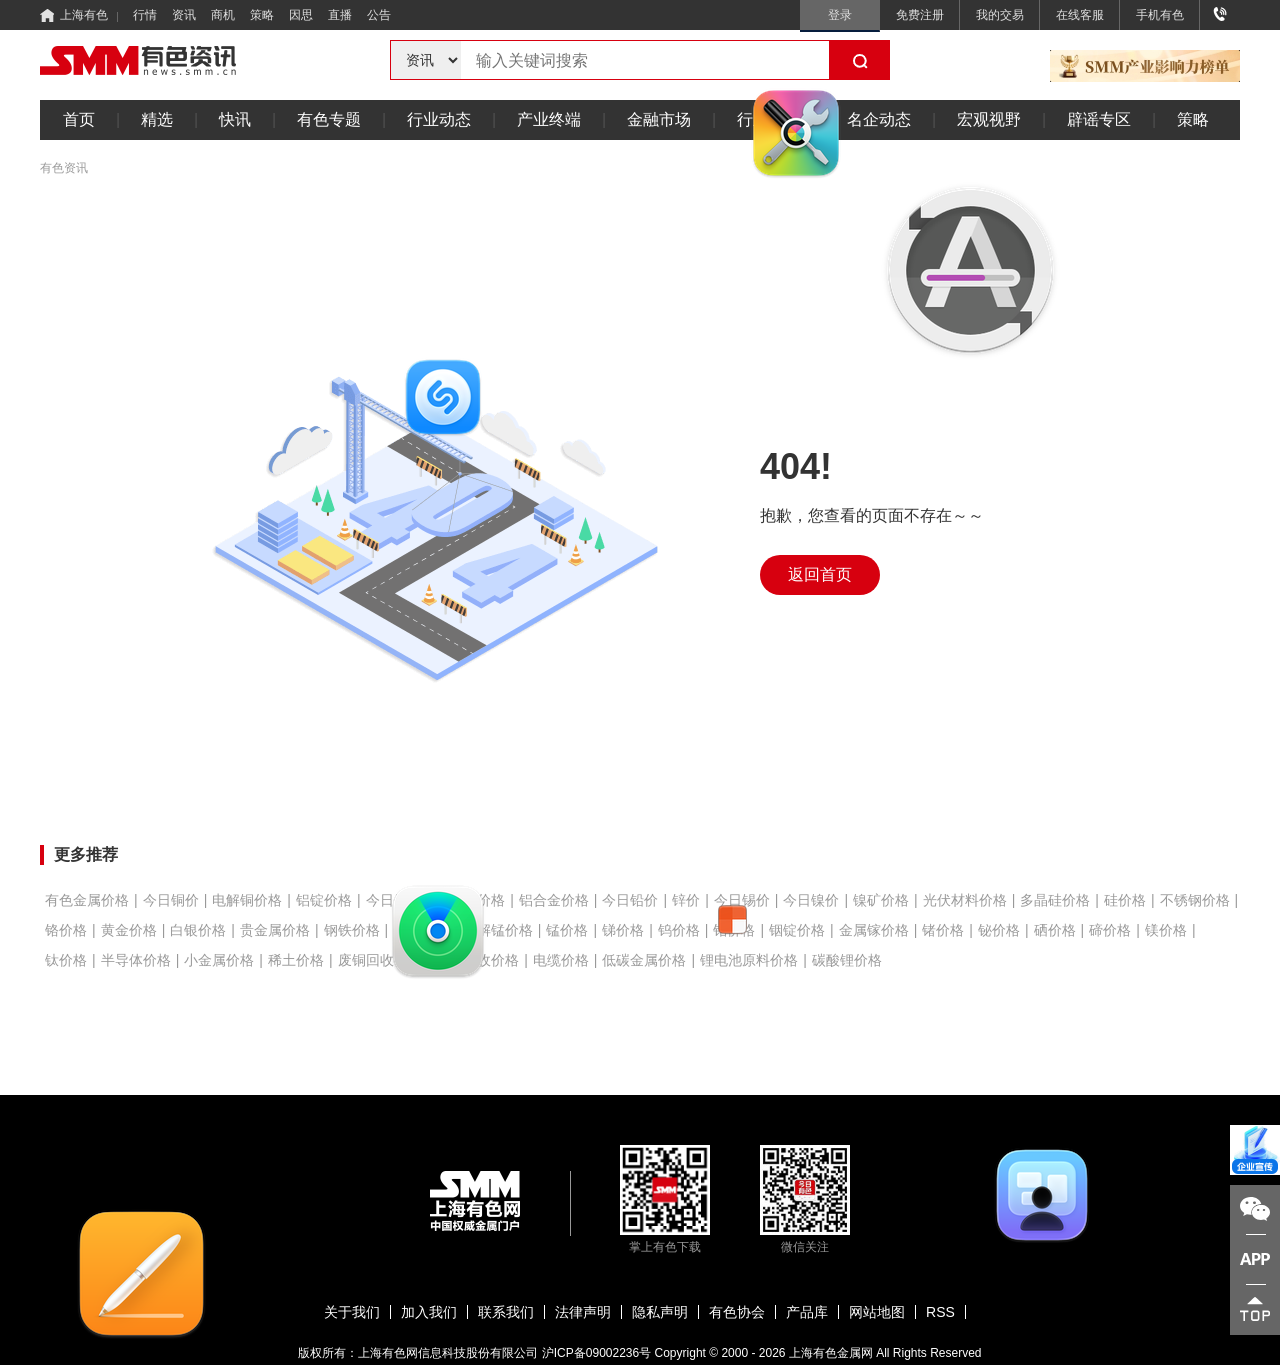  What do you see at coordinates (1042, 1195) in the screenshot?
I see `open the screen sharing app` at bounding box center [1042, 1195].